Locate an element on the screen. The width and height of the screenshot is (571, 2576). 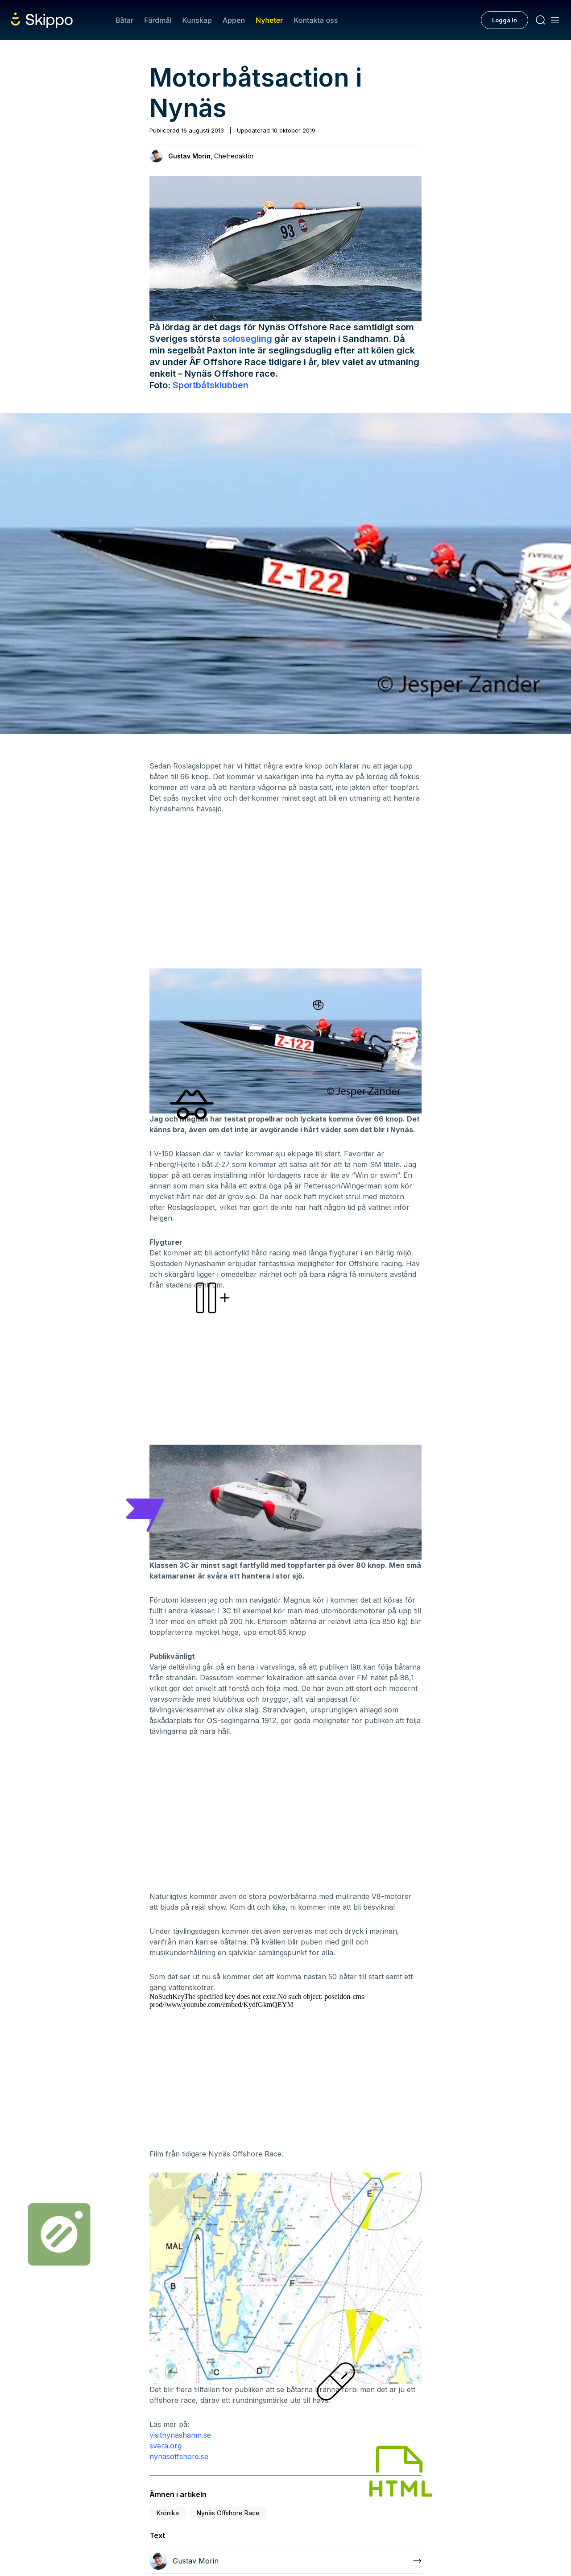
add a new column to the right is located at coordinates (210, 1298).